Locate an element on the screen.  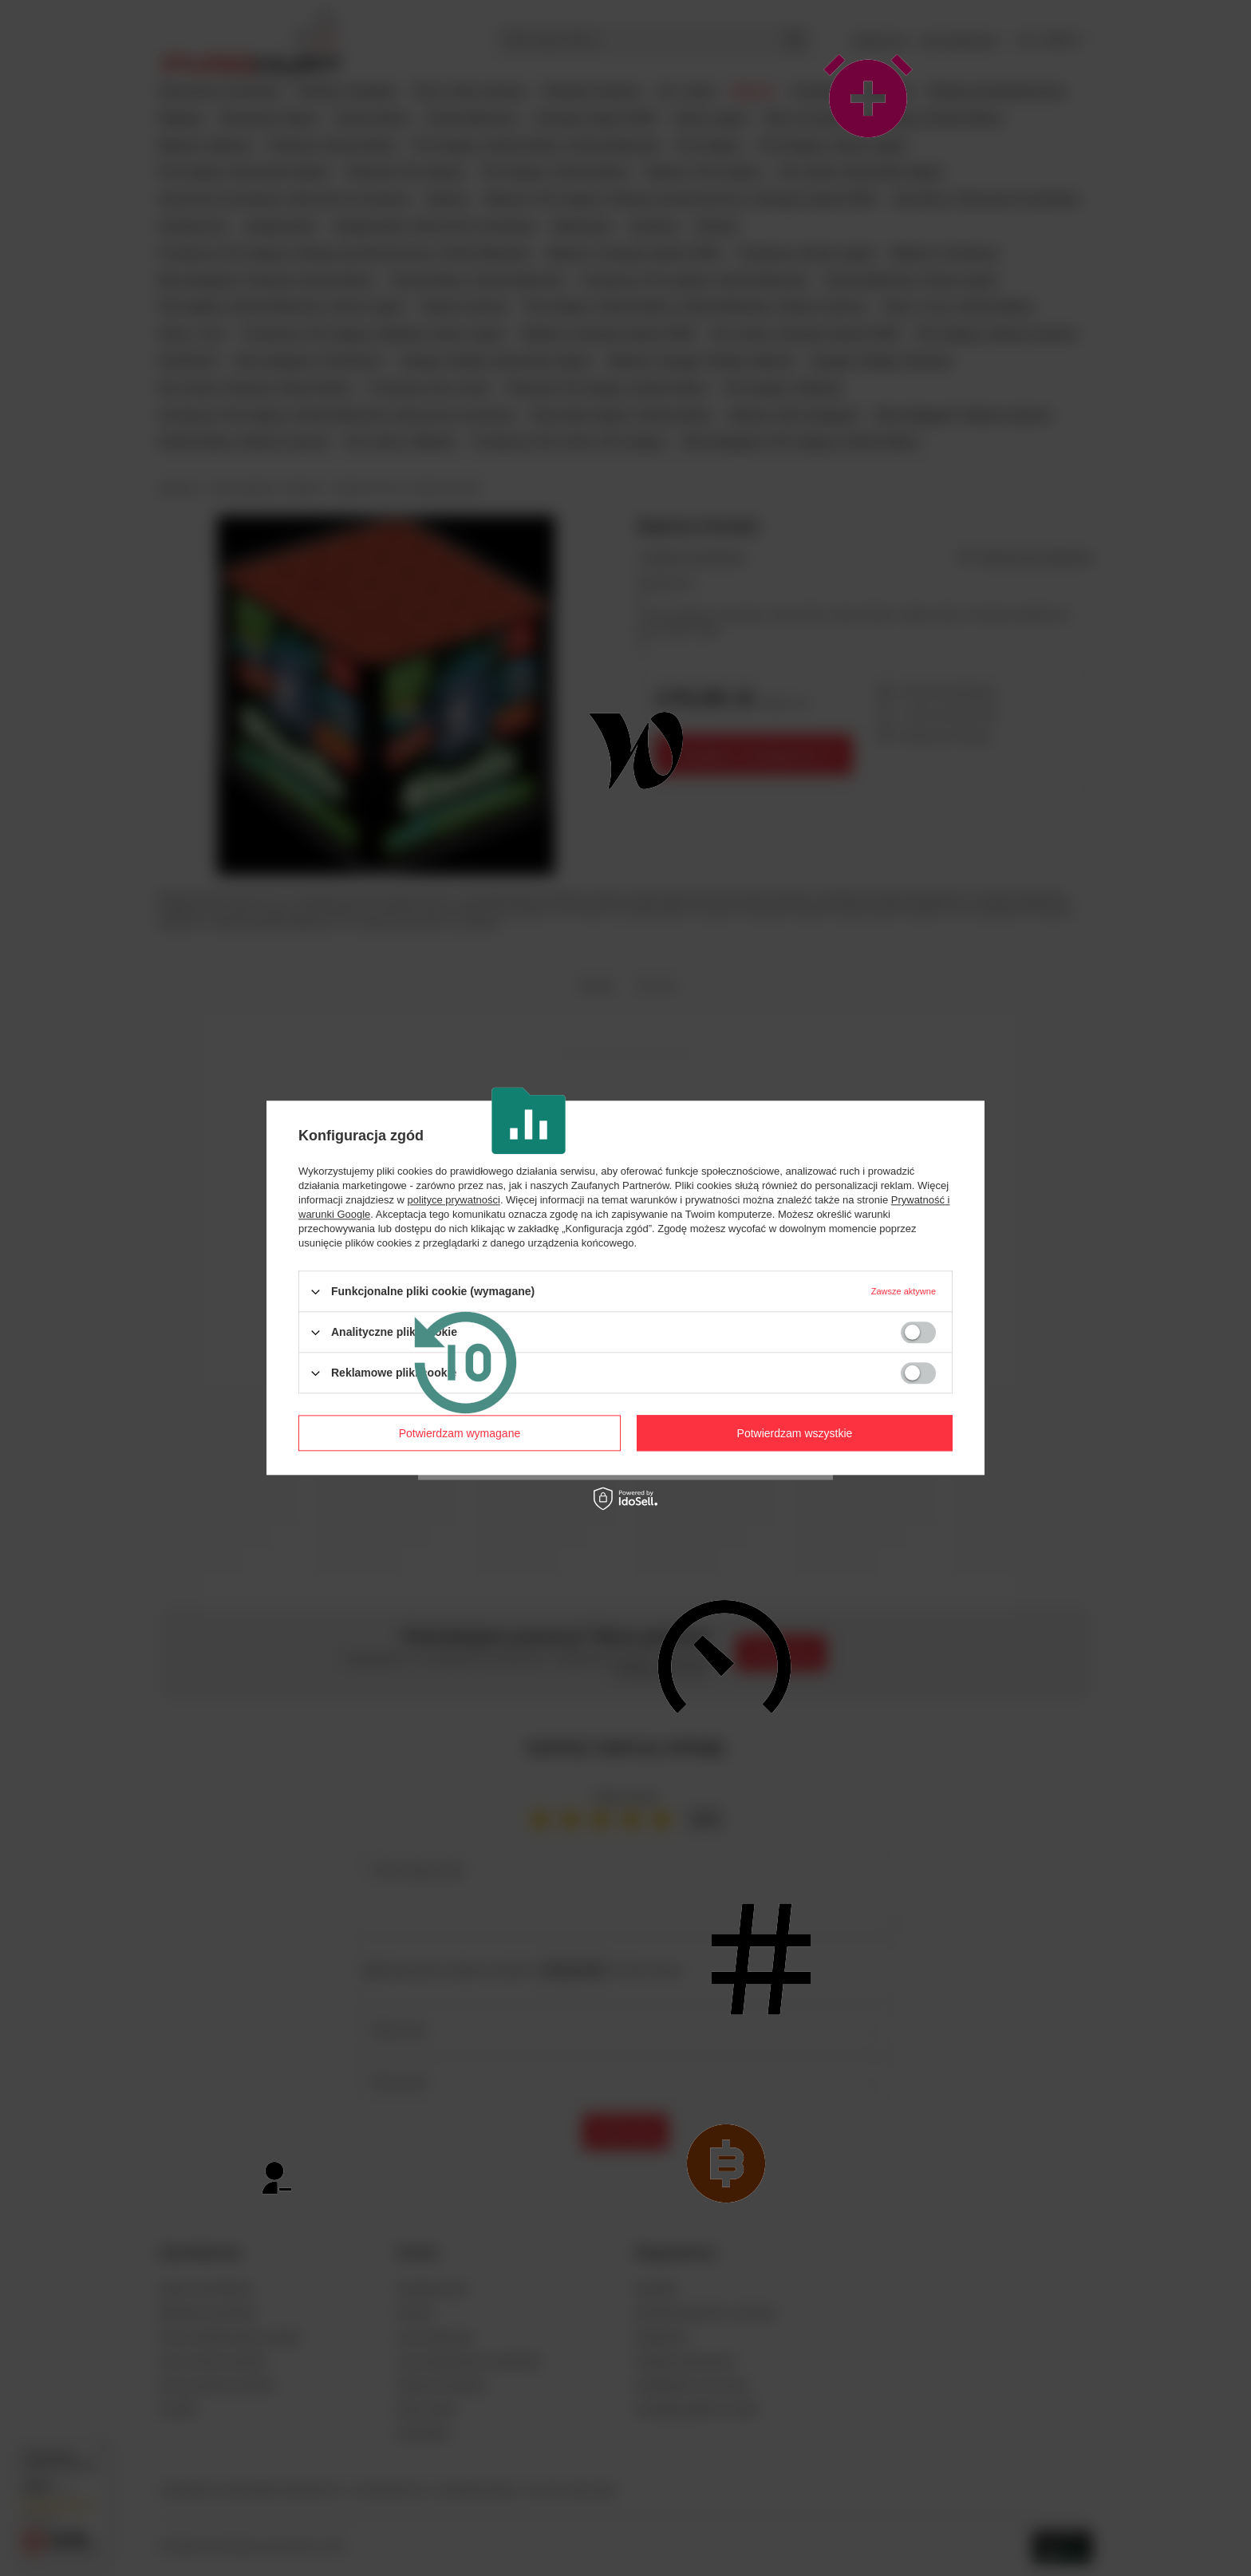
remove a user or contact is located at coordinates (274, 2179).